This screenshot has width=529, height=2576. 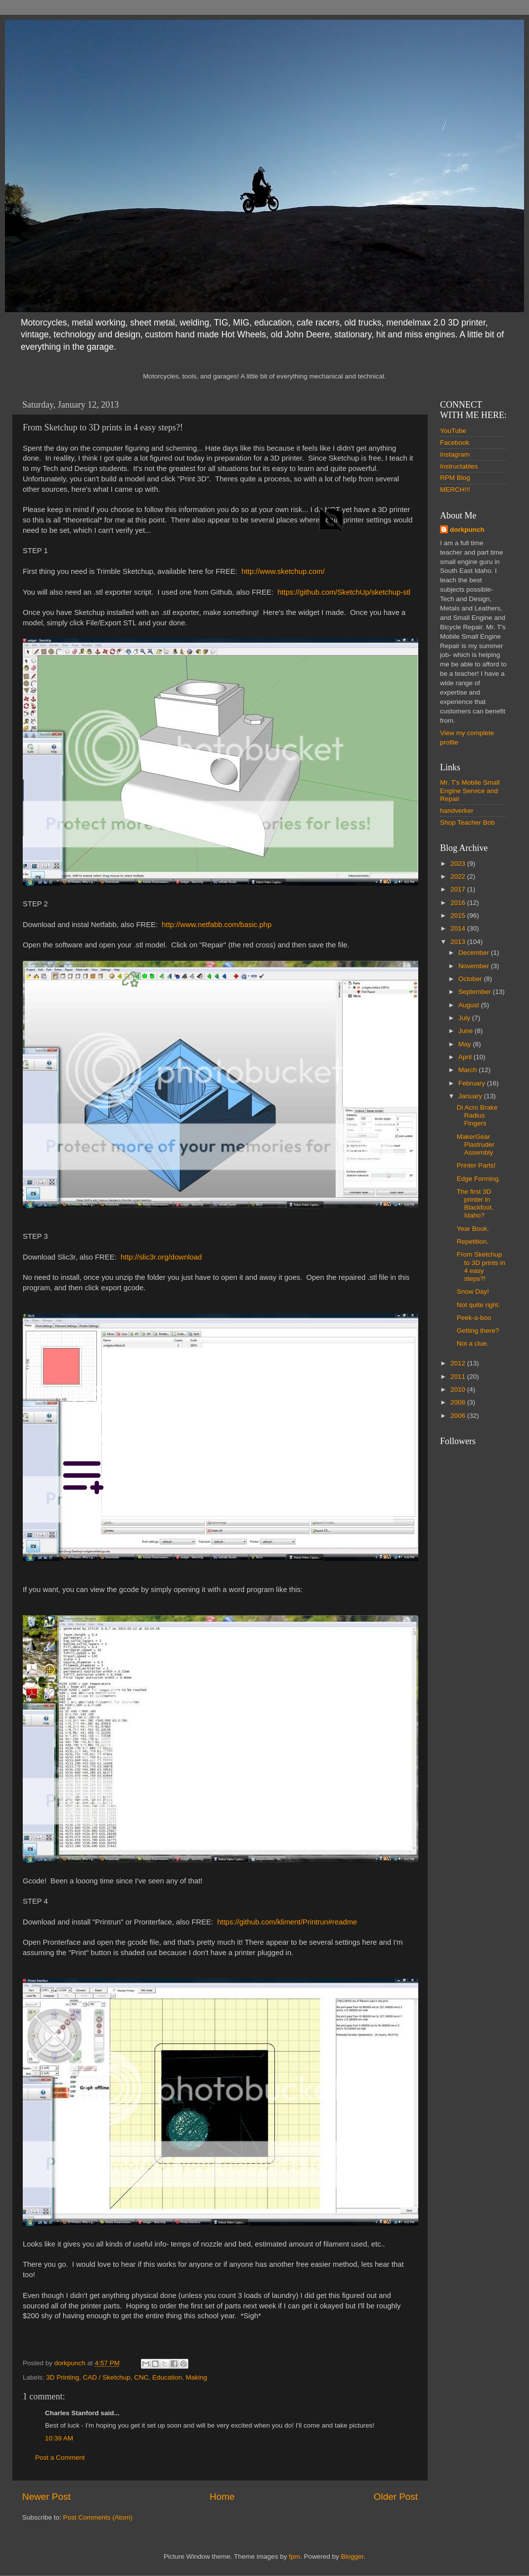 I want to click on rate or review your edits, so click(x=130, y=978).